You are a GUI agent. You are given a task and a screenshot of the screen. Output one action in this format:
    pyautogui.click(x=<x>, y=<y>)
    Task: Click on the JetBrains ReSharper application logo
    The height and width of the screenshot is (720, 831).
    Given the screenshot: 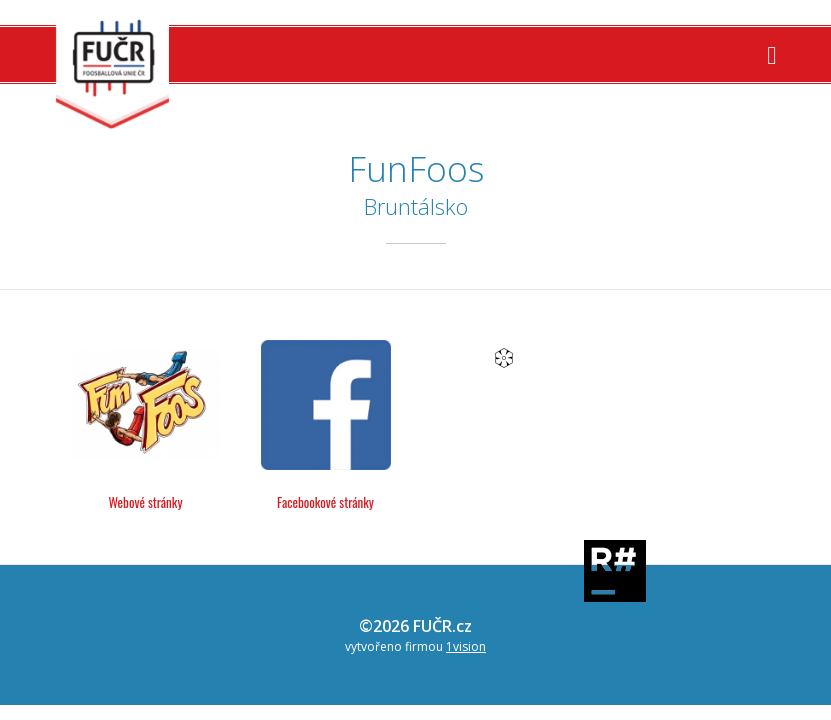 What is the action you would take?
    pyautogui.click(x=615, y=571)
    